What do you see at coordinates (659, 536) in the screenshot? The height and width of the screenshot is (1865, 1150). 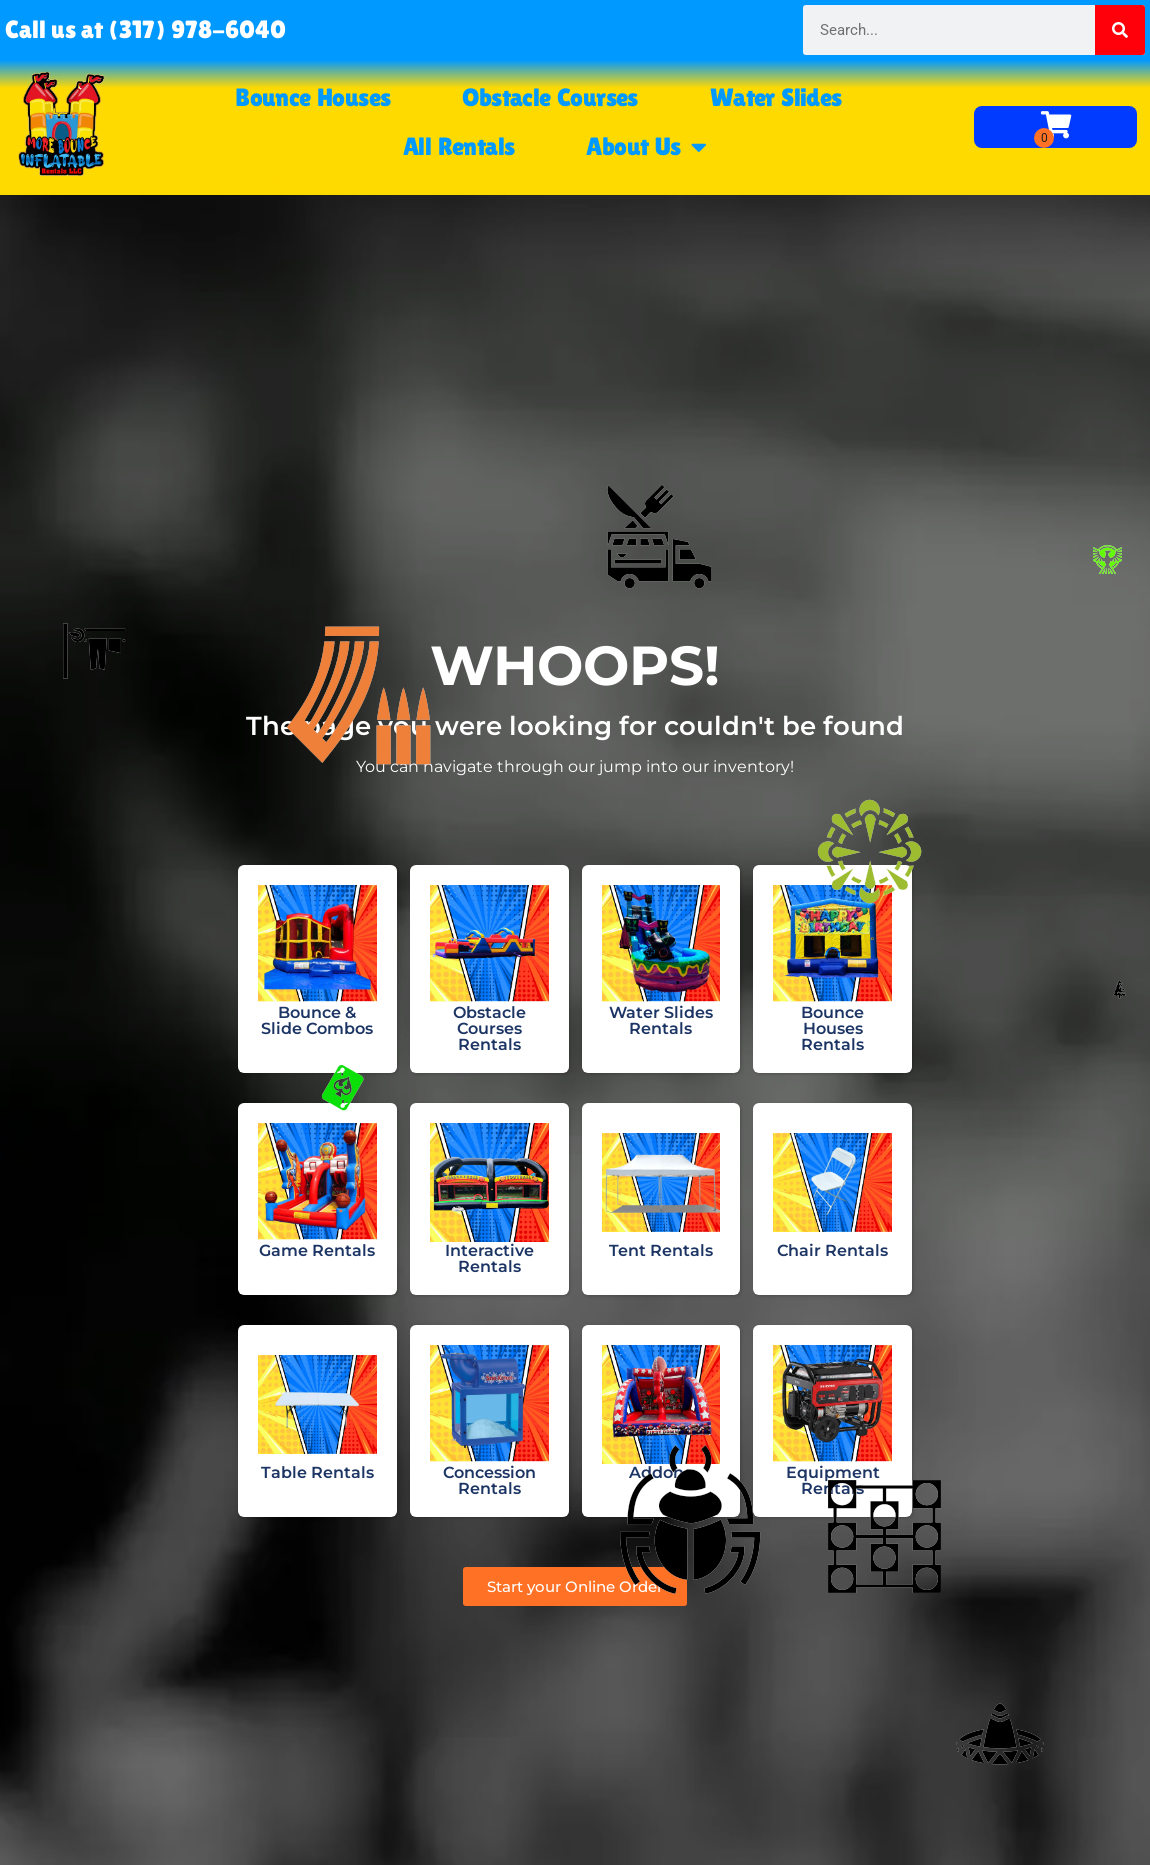 I see `find nearby food trucks` at bounding box center [659, 536].